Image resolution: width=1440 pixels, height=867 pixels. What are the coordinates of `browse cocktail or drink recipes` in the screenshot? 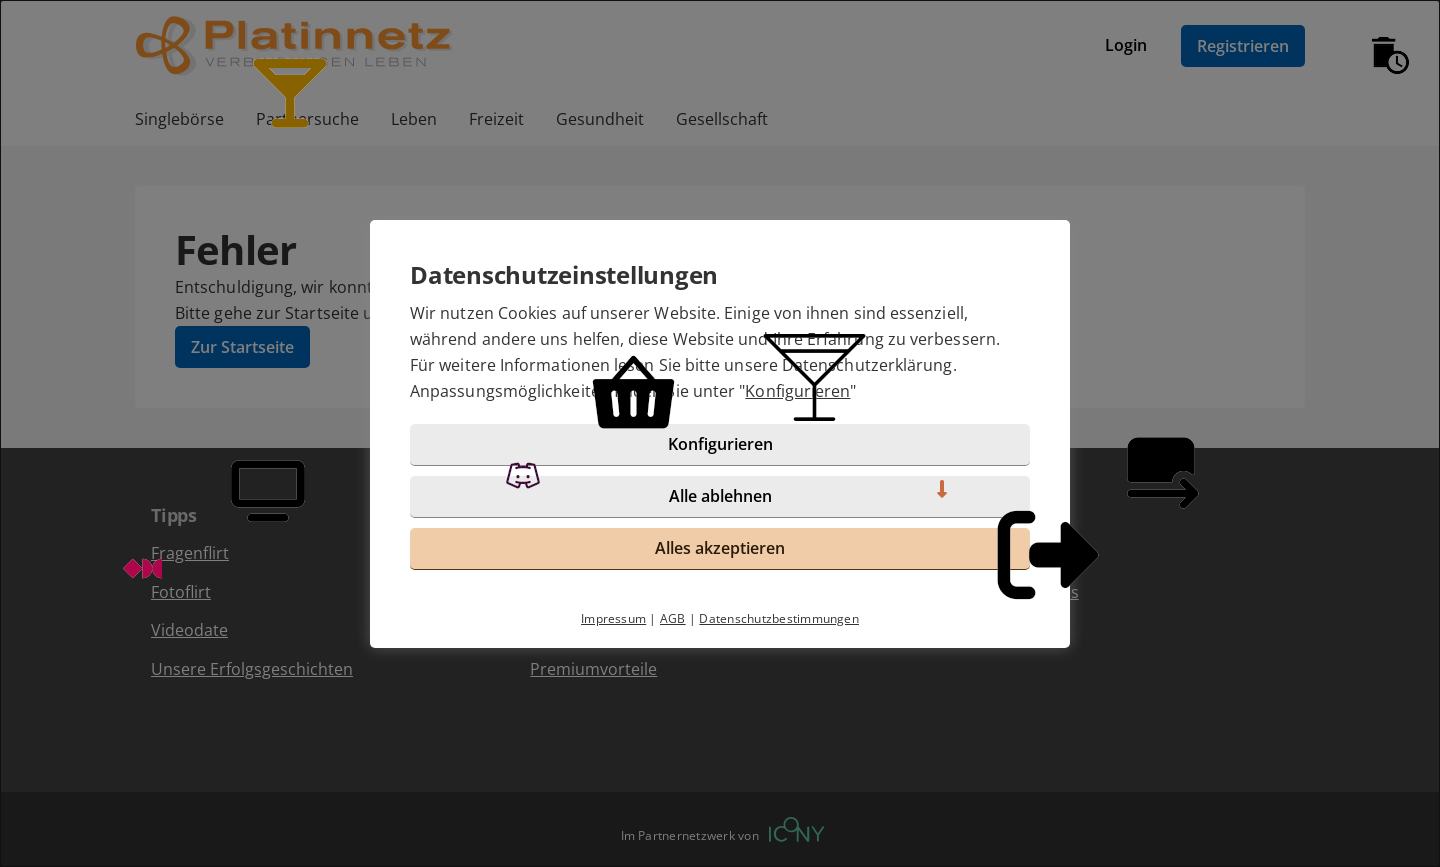 It's located at (814, 377).